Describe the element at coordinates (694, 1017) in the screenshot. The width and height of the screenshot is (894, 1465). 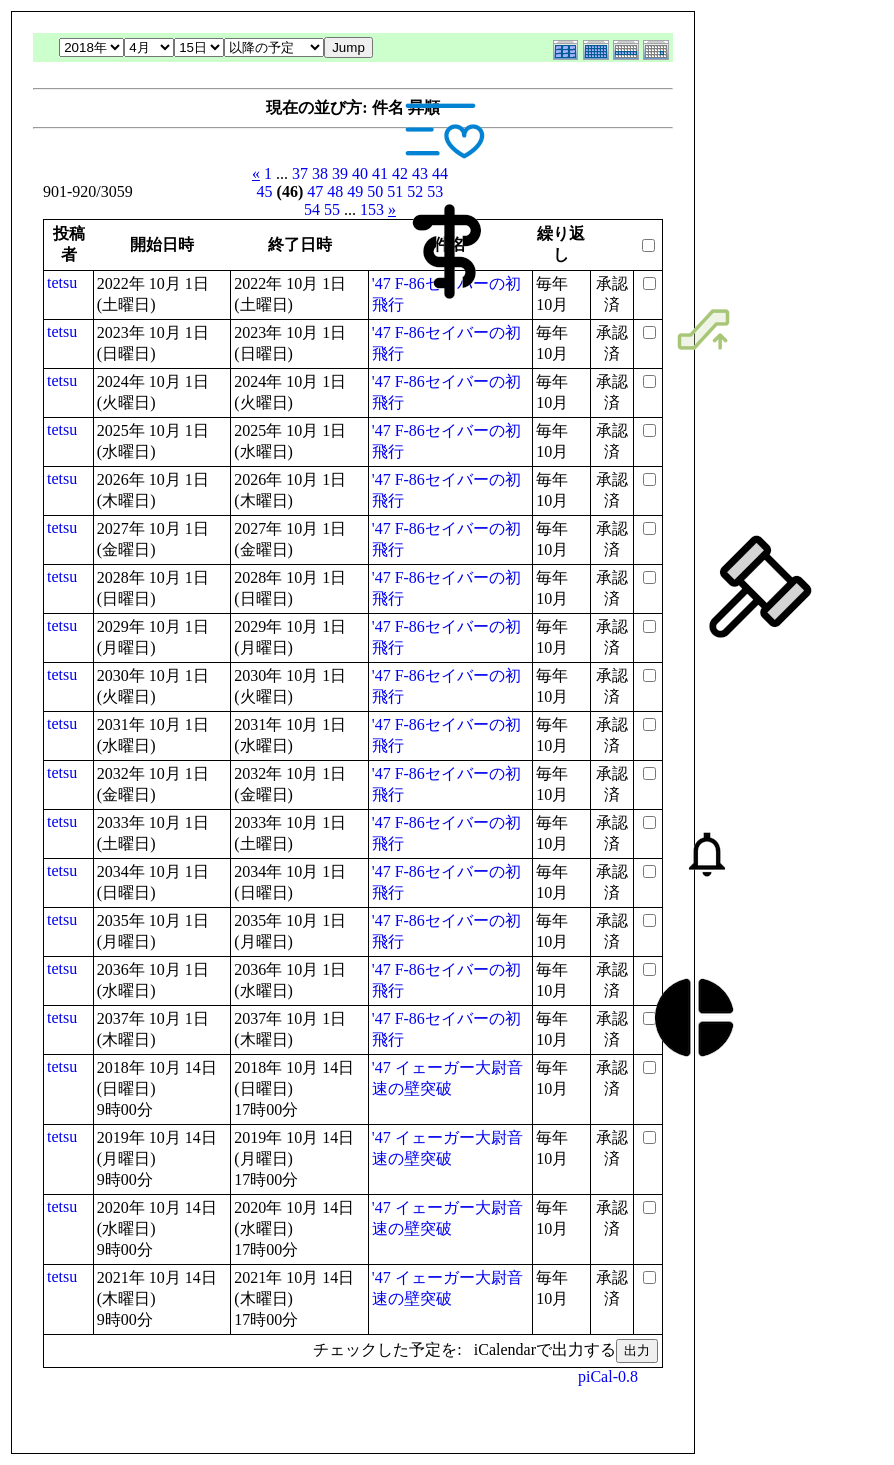
I see `view analytics or statistics breakdown` at that location.